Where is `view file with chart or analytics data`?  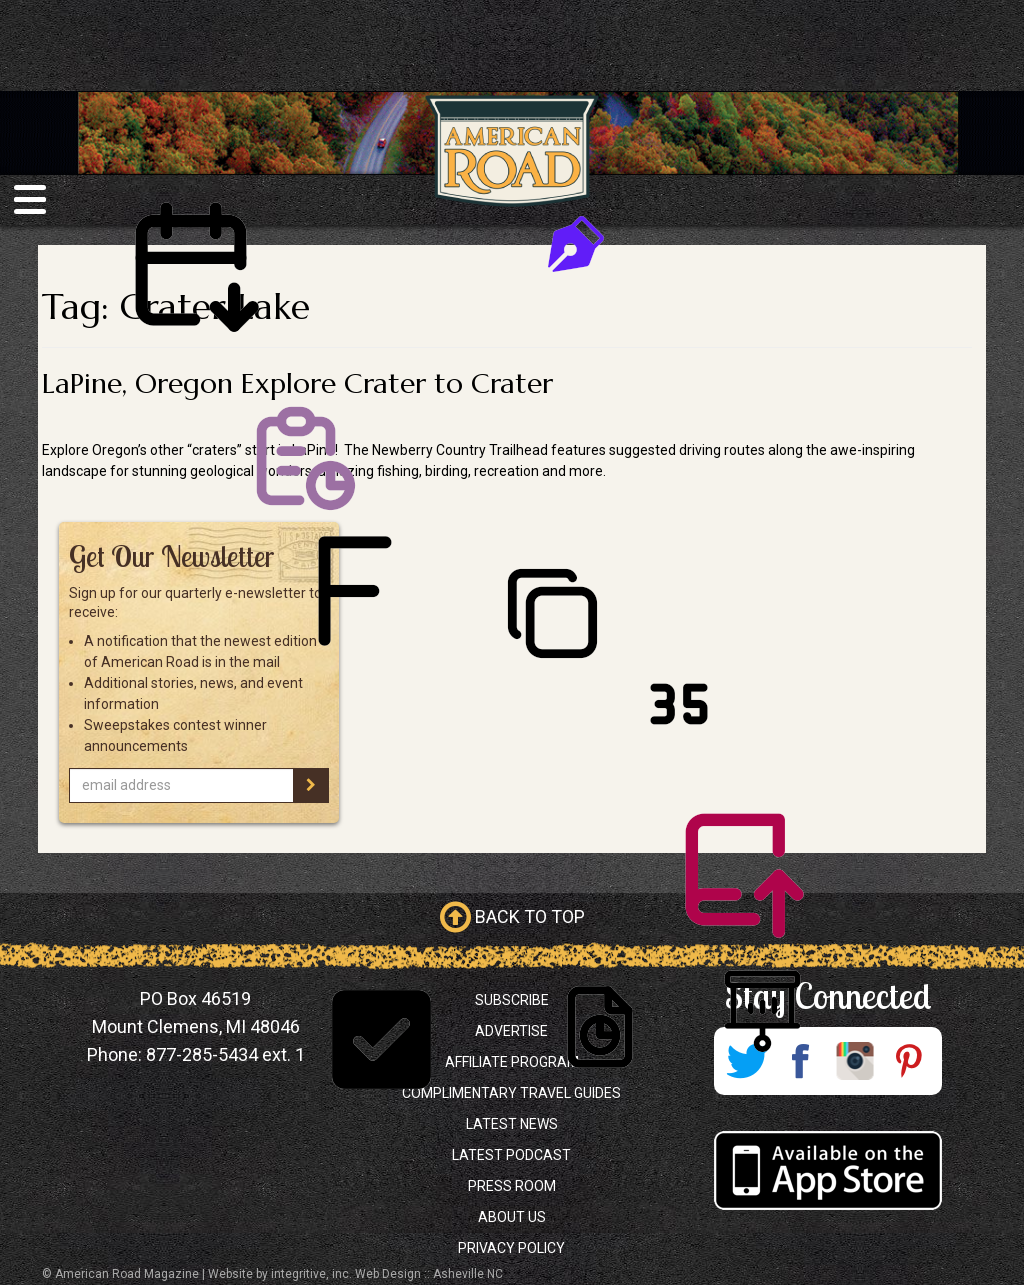 view file with chart or analytics data is located at coordinates (600, 1027).